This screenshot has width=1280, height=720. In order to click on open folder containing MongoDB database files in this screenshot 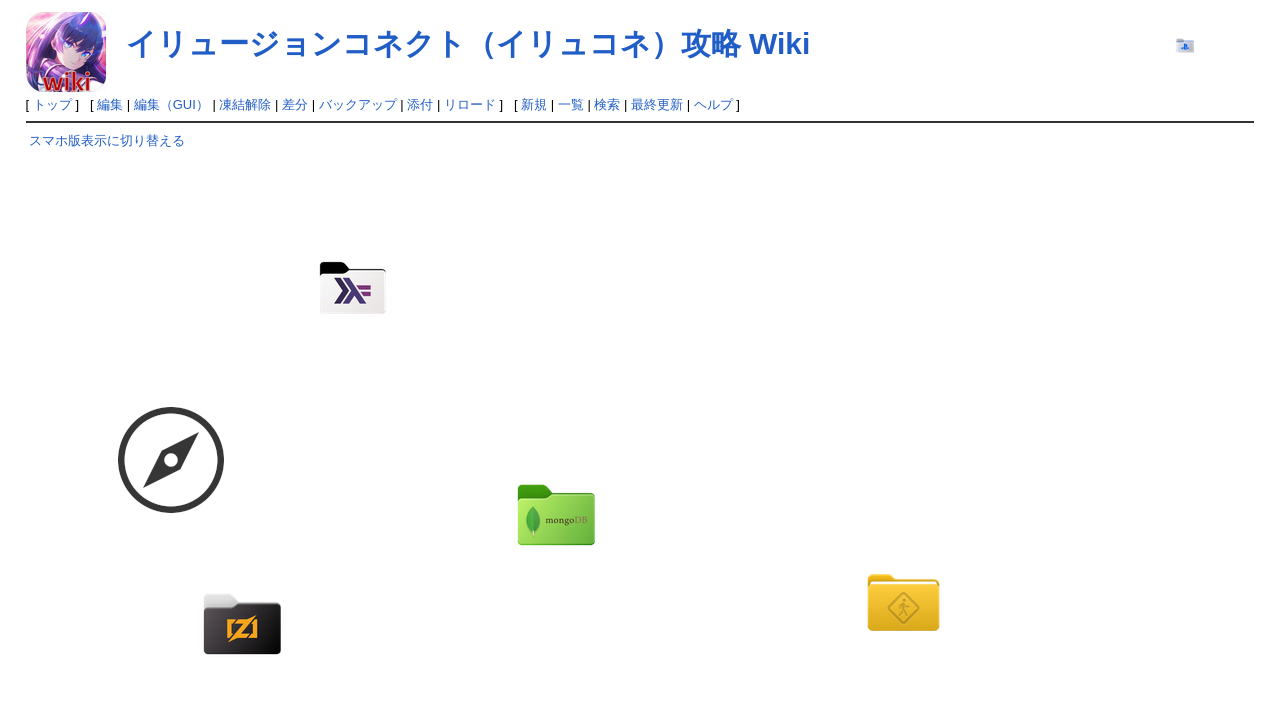, I will do `click(556, 517)`.